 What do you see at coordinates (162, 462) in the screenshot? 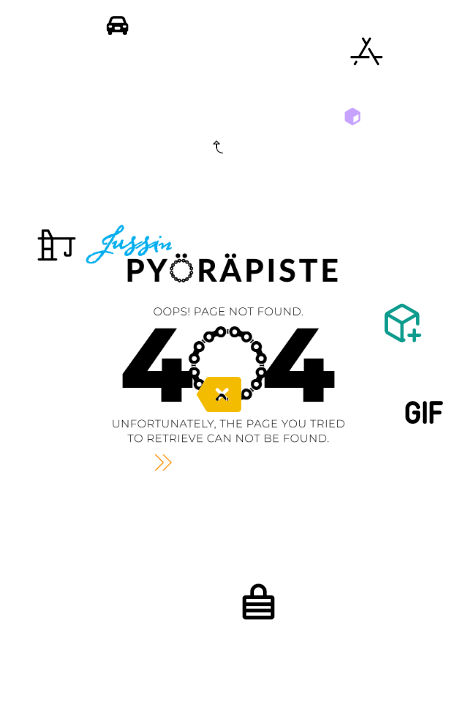
I see `skip forward or advance to next item` at bounding box center [162, 462].